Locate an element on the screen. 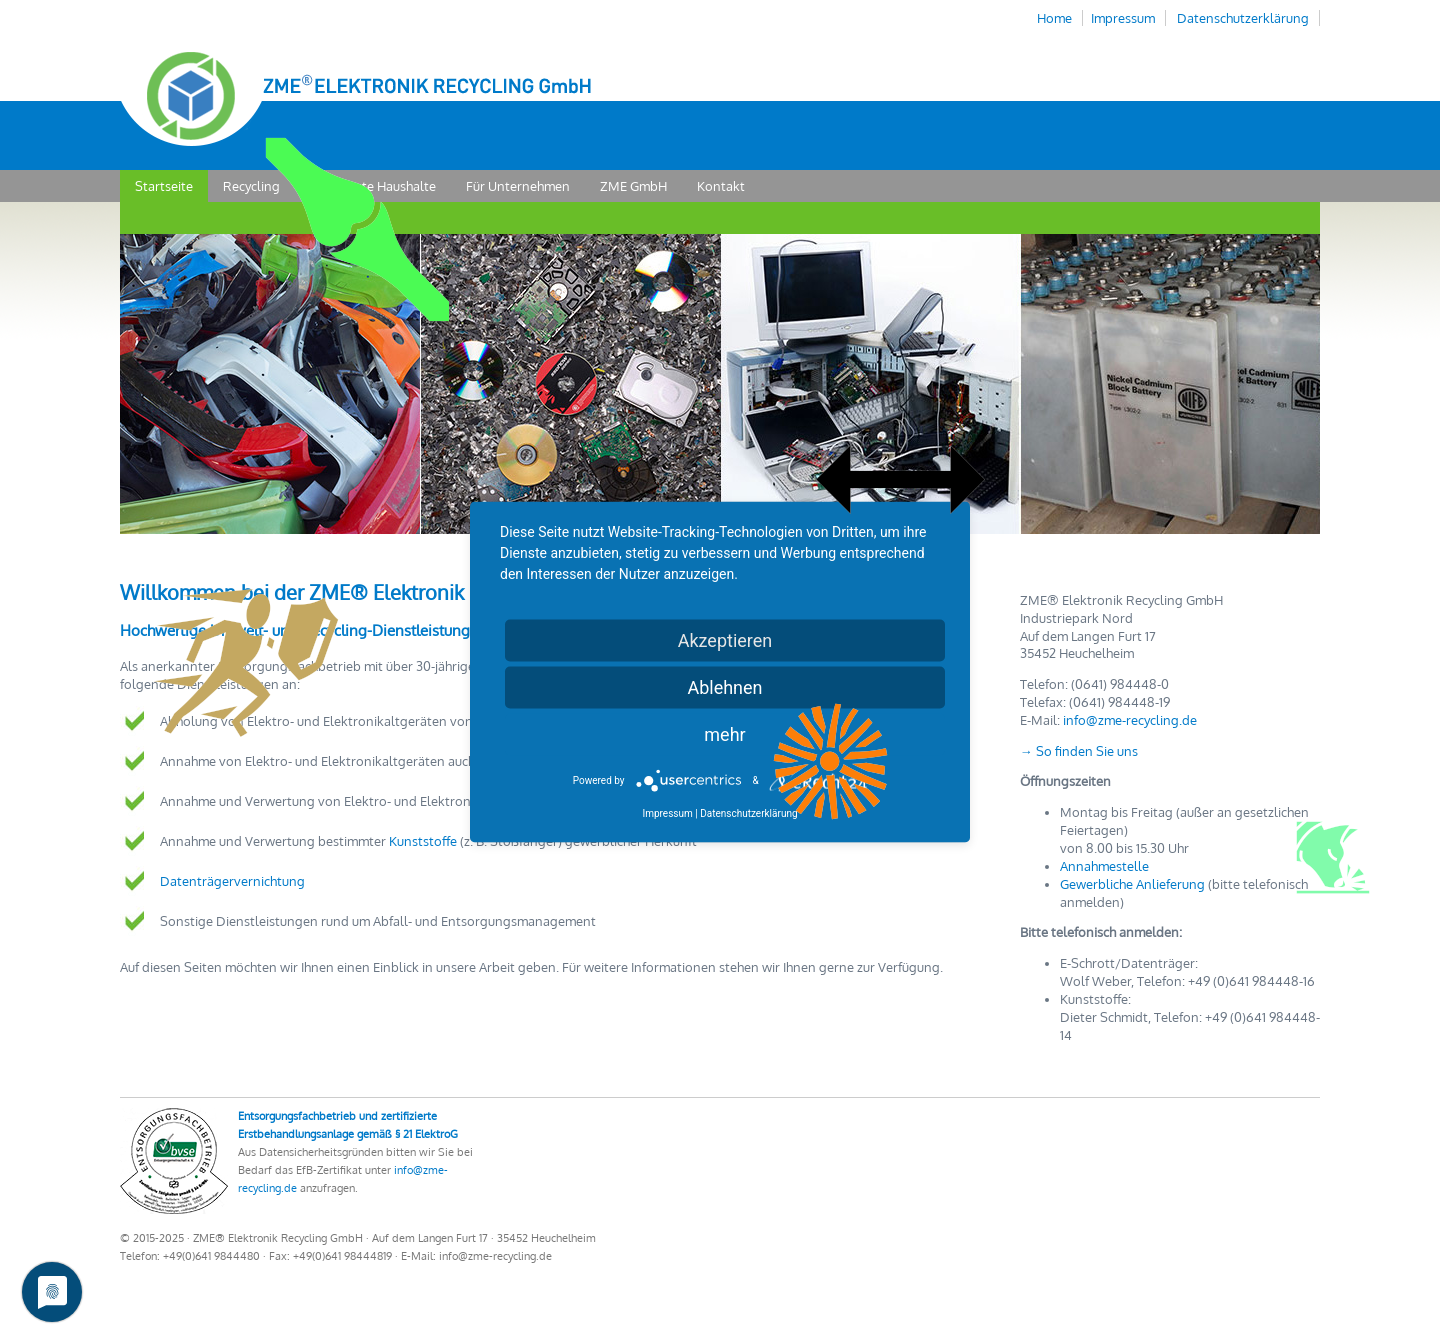  view joint or bone health information is located at coordinates (357, 229).